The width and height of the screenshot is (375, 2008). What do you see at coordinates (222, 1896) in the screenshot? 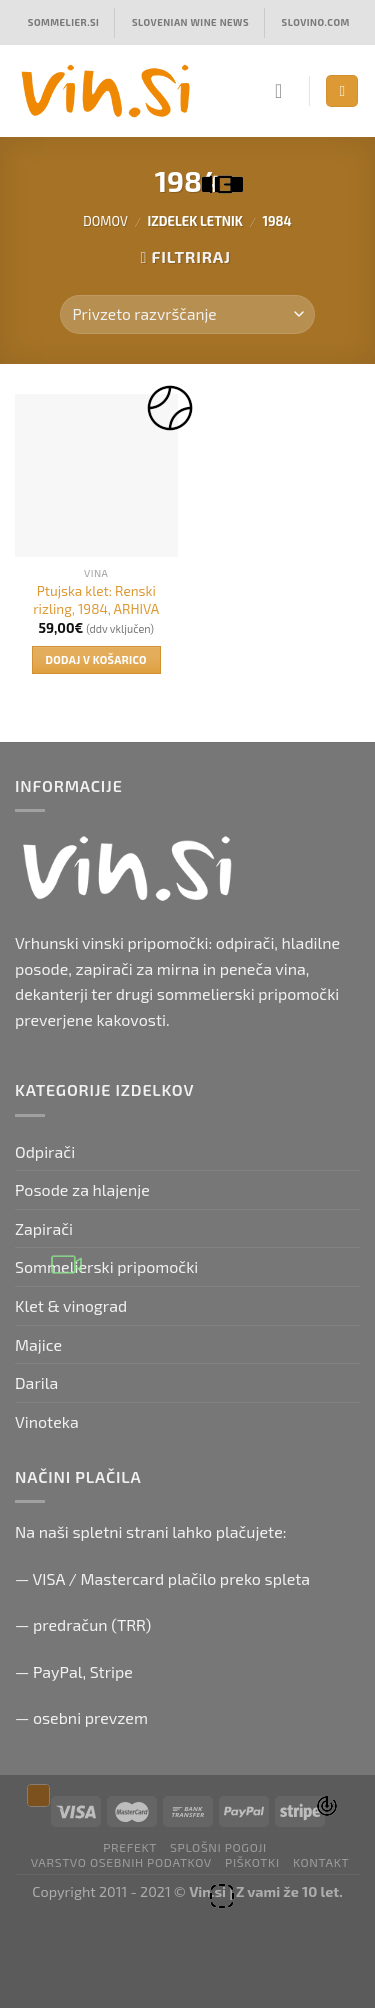
I see `select or crop area with rounded corners` at bounding box center [222, 1896].